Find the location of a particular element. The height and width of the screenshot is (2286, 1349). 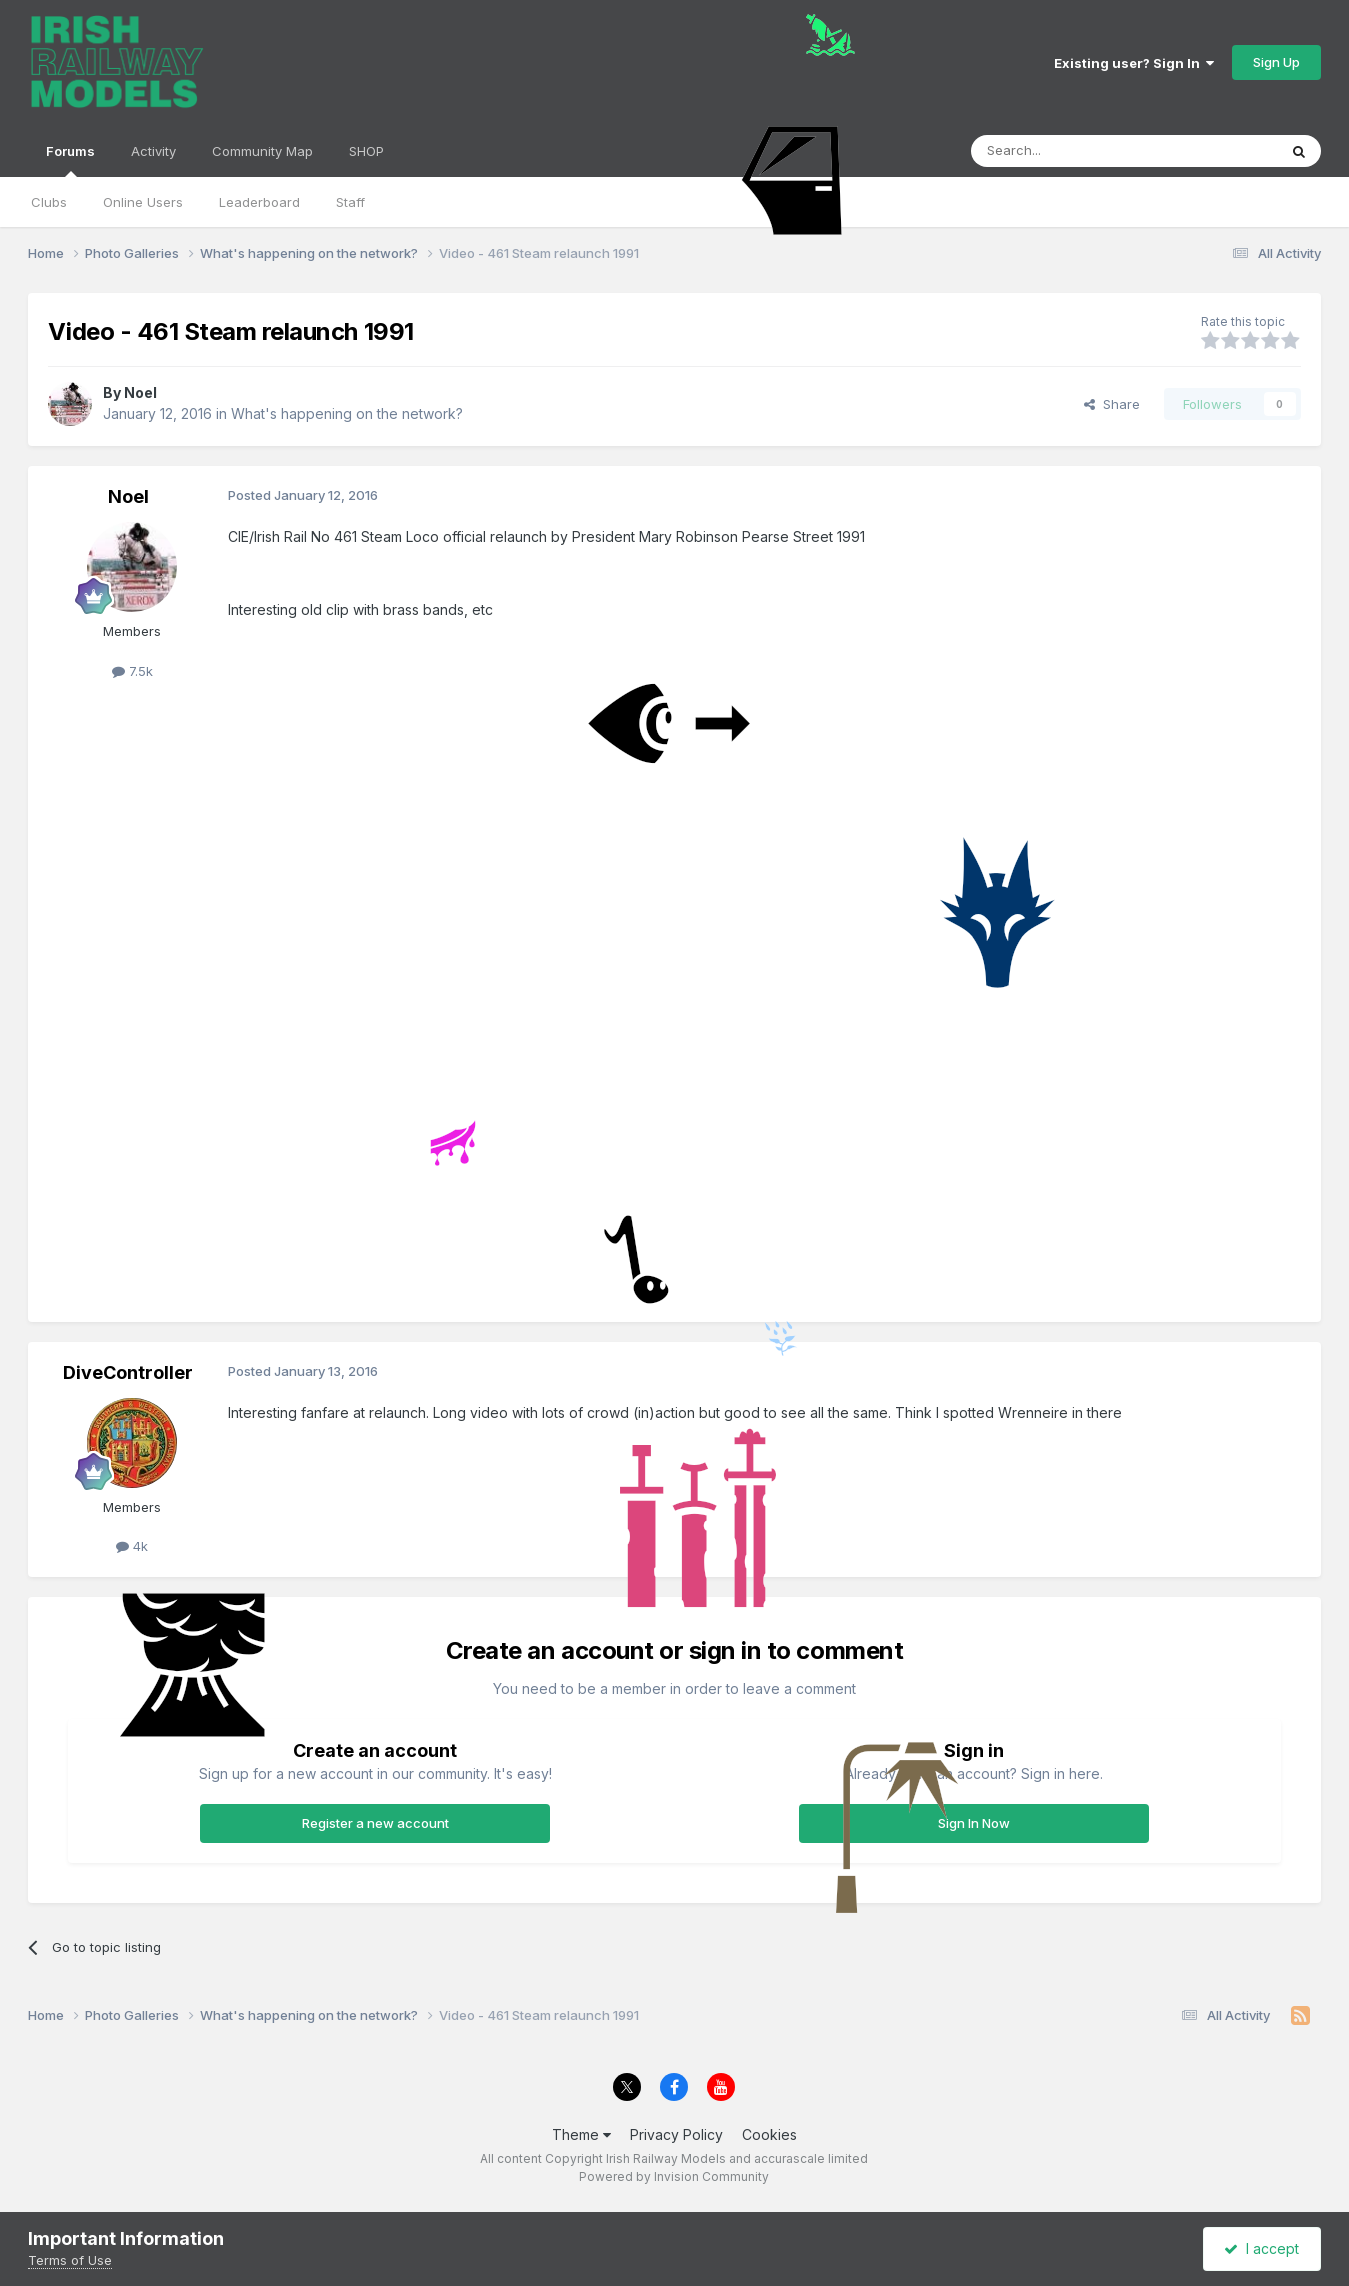

indicates a critical hit or bleeding damage effect is located at coordinates (453, 1143).